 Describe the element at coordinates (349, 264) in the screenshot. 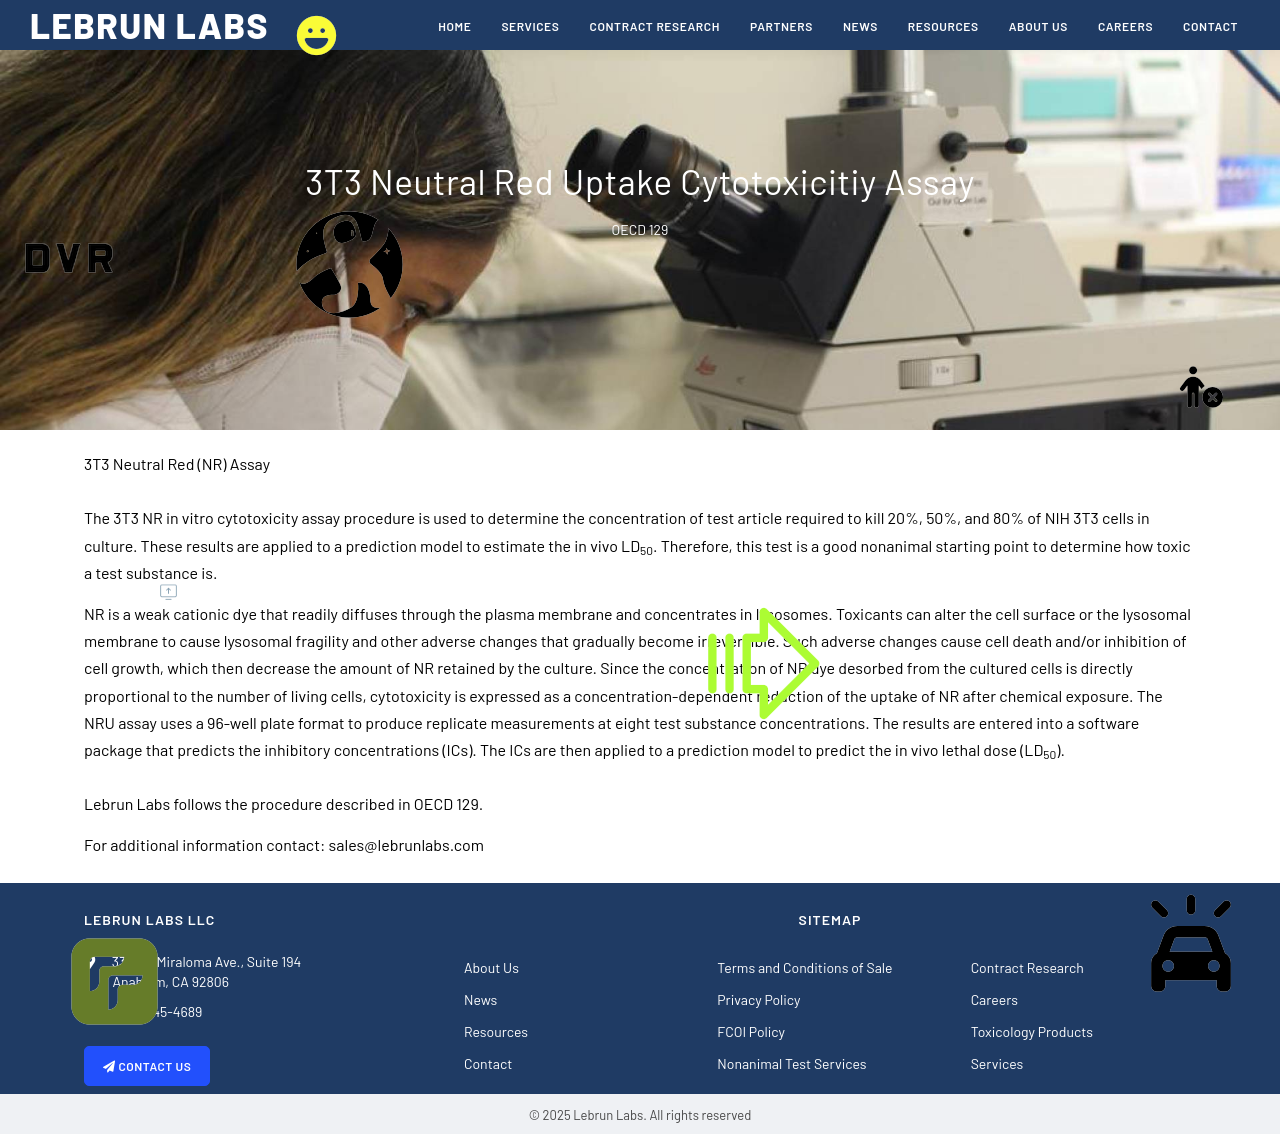

I see `open the Odysee app` at that location.